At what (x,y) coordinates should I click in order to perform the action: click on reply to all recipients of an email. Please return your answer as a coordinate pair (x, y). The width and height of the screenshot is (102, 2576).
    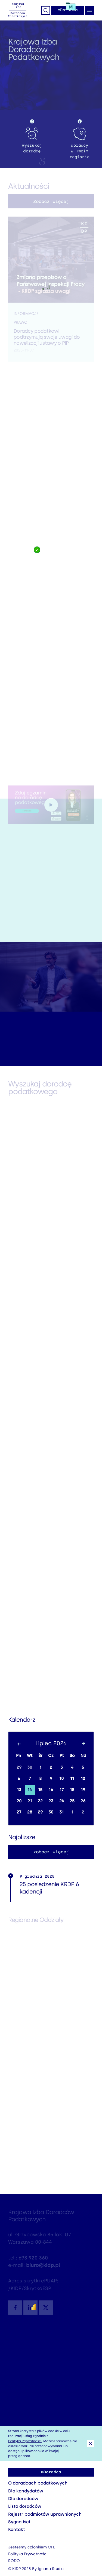
    Looking at the image, I should click on (46, 287).